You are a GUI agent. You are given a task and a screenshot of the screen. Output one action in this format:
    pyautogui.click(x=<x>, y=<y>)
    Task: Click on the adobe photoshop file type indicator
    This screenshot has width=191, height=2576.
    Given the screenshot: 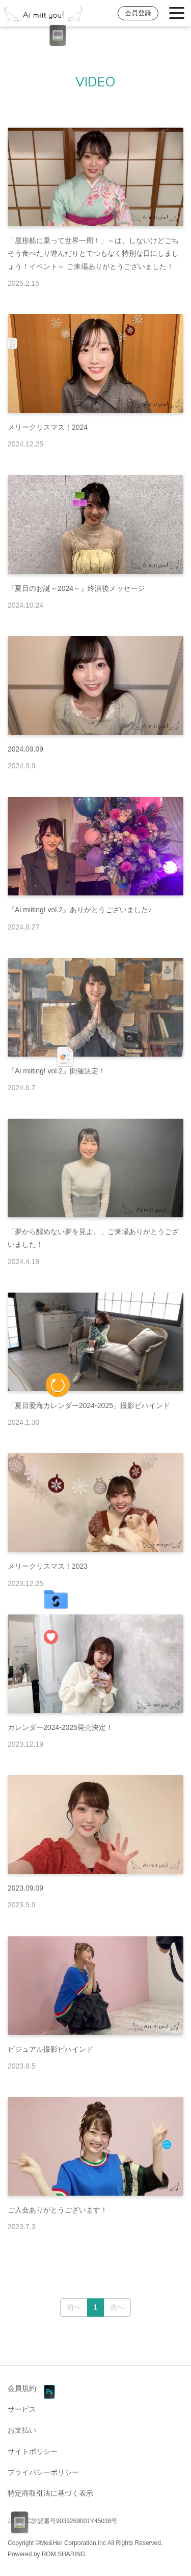 What is the action you would take?
    pyautogui.click(x=49, y=2392)
    